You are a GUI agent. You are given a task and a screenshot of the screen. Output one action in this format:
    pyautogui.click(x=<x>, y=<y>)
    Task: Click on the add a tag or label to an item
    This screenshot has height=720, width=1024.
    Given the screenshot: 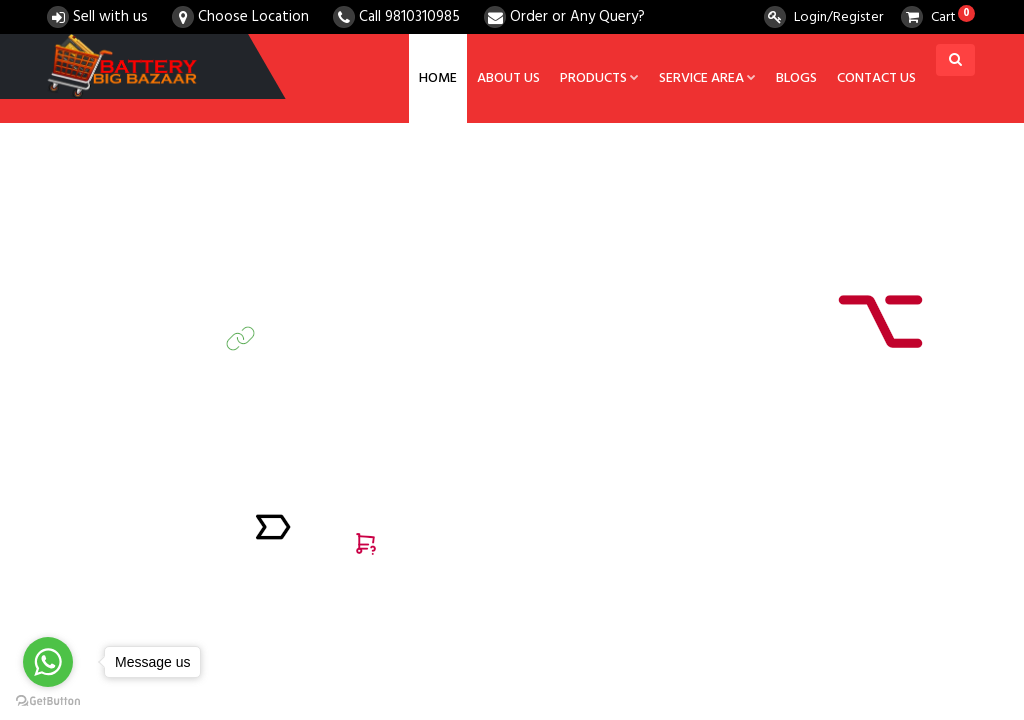 What is the action you would take?
    pyautogui.click(x=272, y=527)
    